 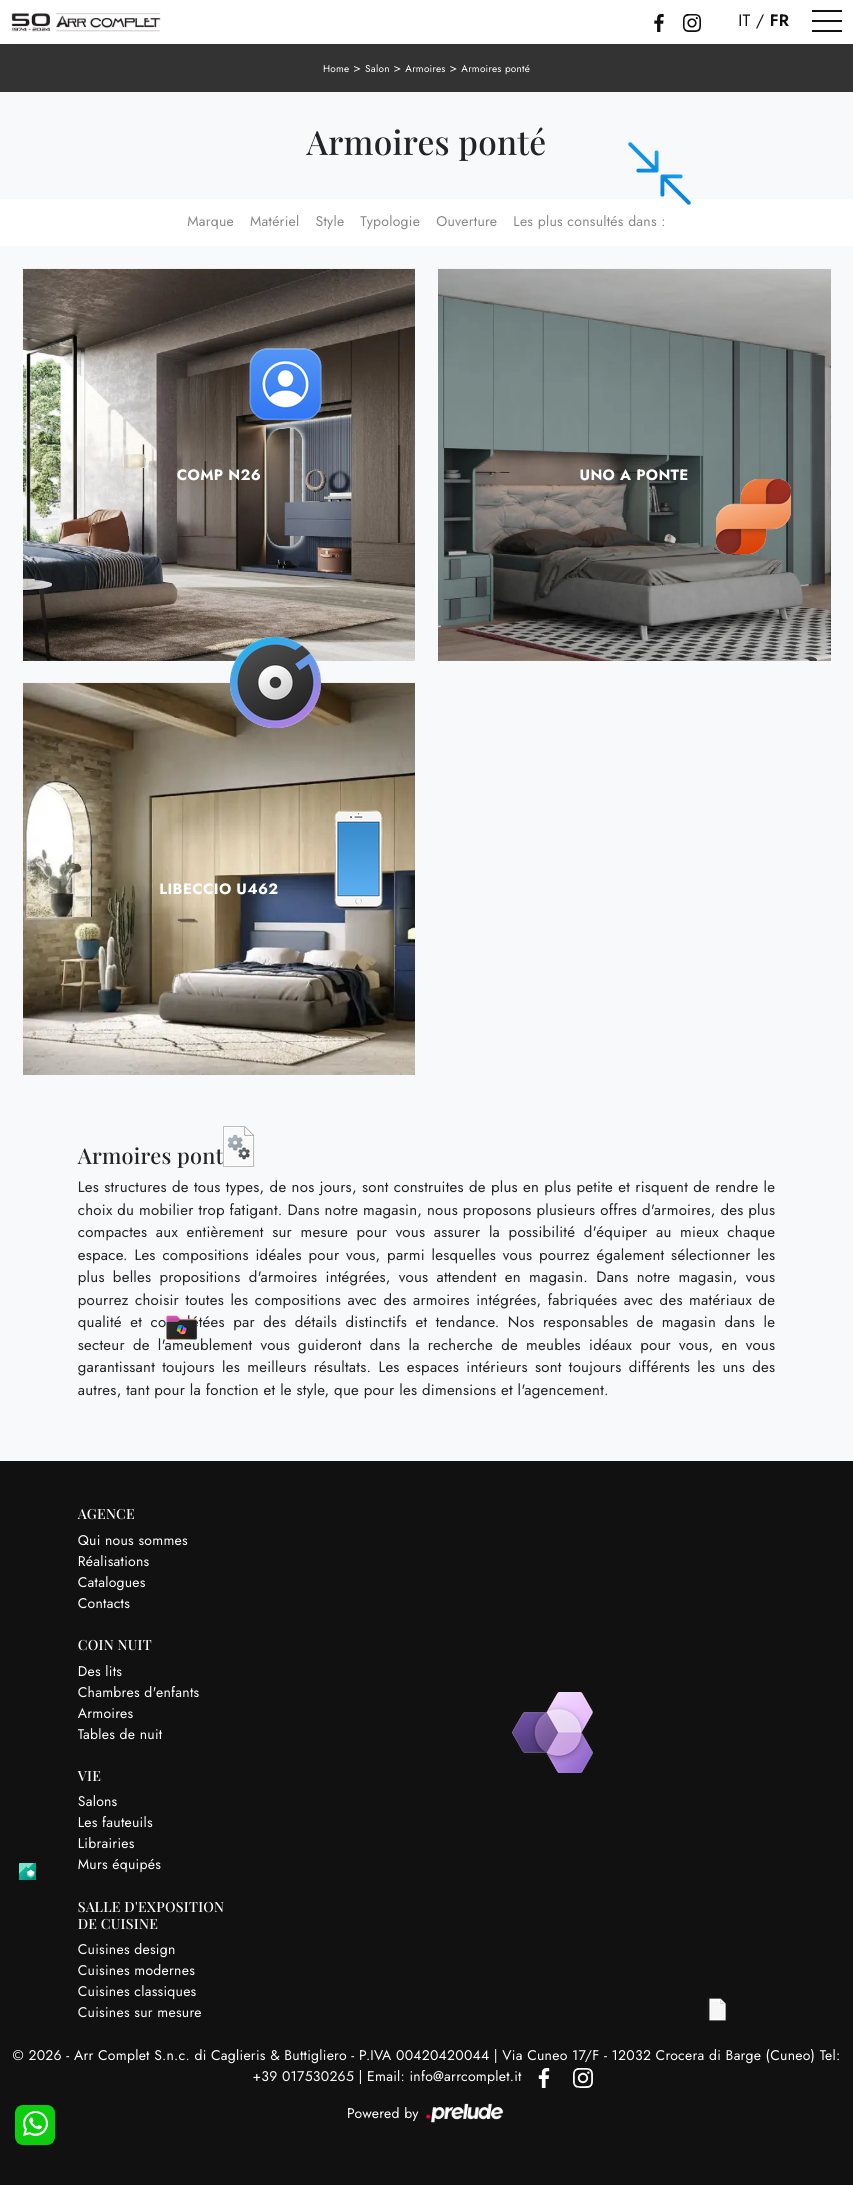 I want to click on indicates a connected iPhone device, so click(x=358, y=860).